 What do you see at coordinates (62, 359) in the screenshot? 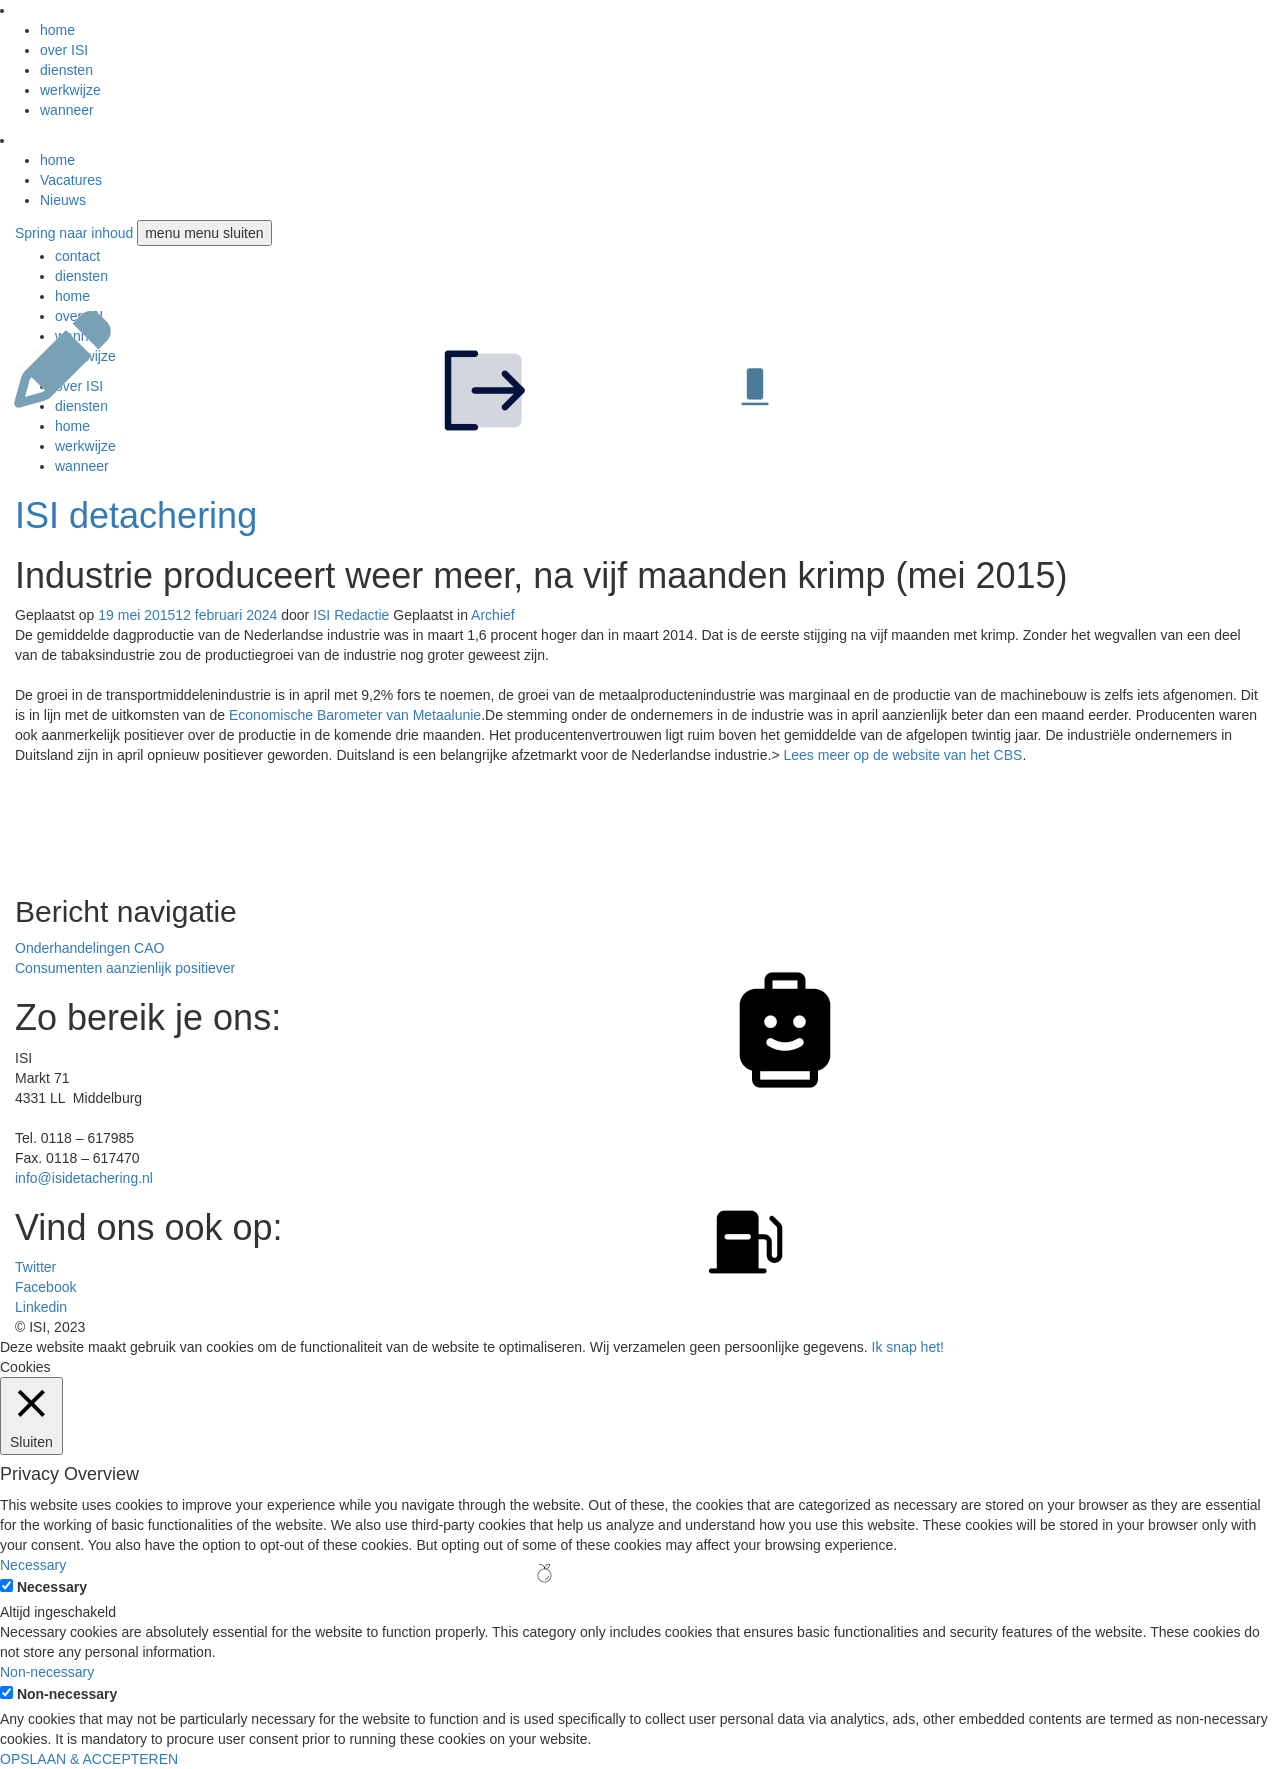
I see `edit or modify content` at bounding box center [62, 359].